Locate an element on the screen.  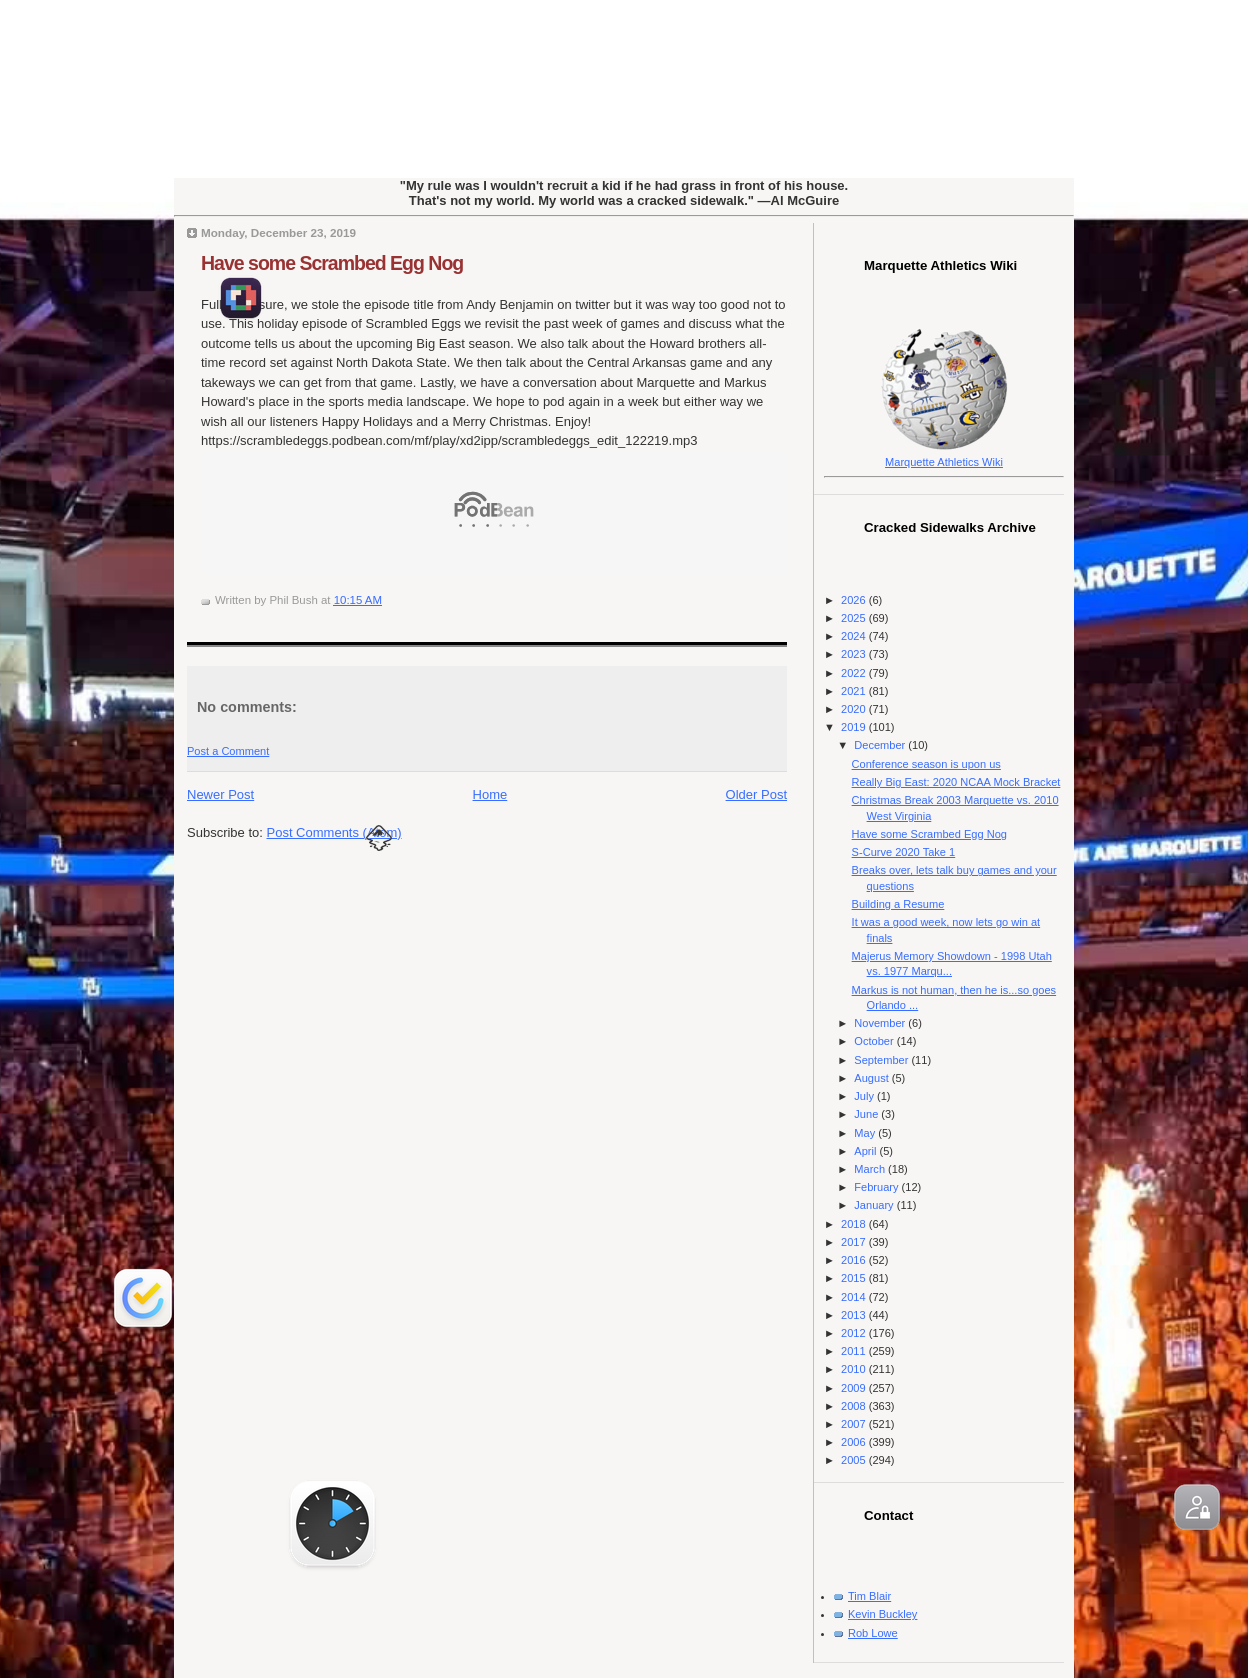
open pixelorama pixel art editor is located at coordinates (241, 298).